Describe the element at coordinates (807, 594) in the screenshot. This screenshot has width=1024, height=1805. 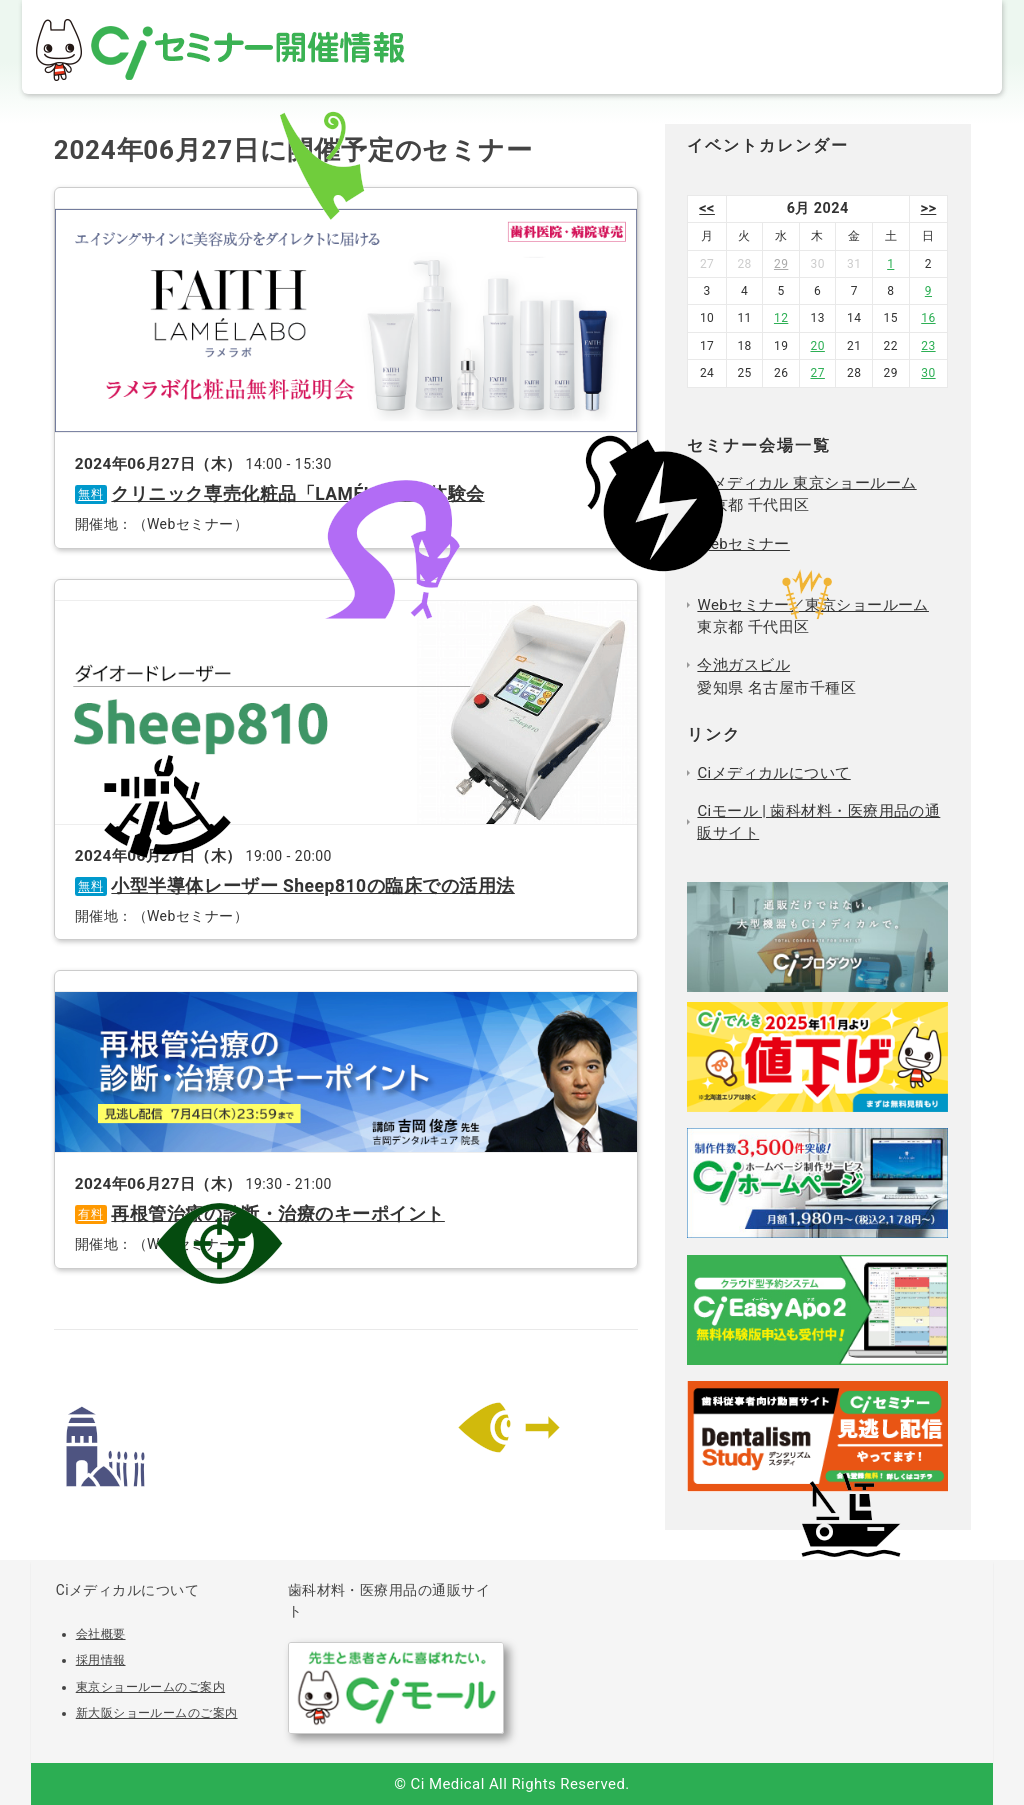
I see `indicates electrical discharge or power surge` at that location.